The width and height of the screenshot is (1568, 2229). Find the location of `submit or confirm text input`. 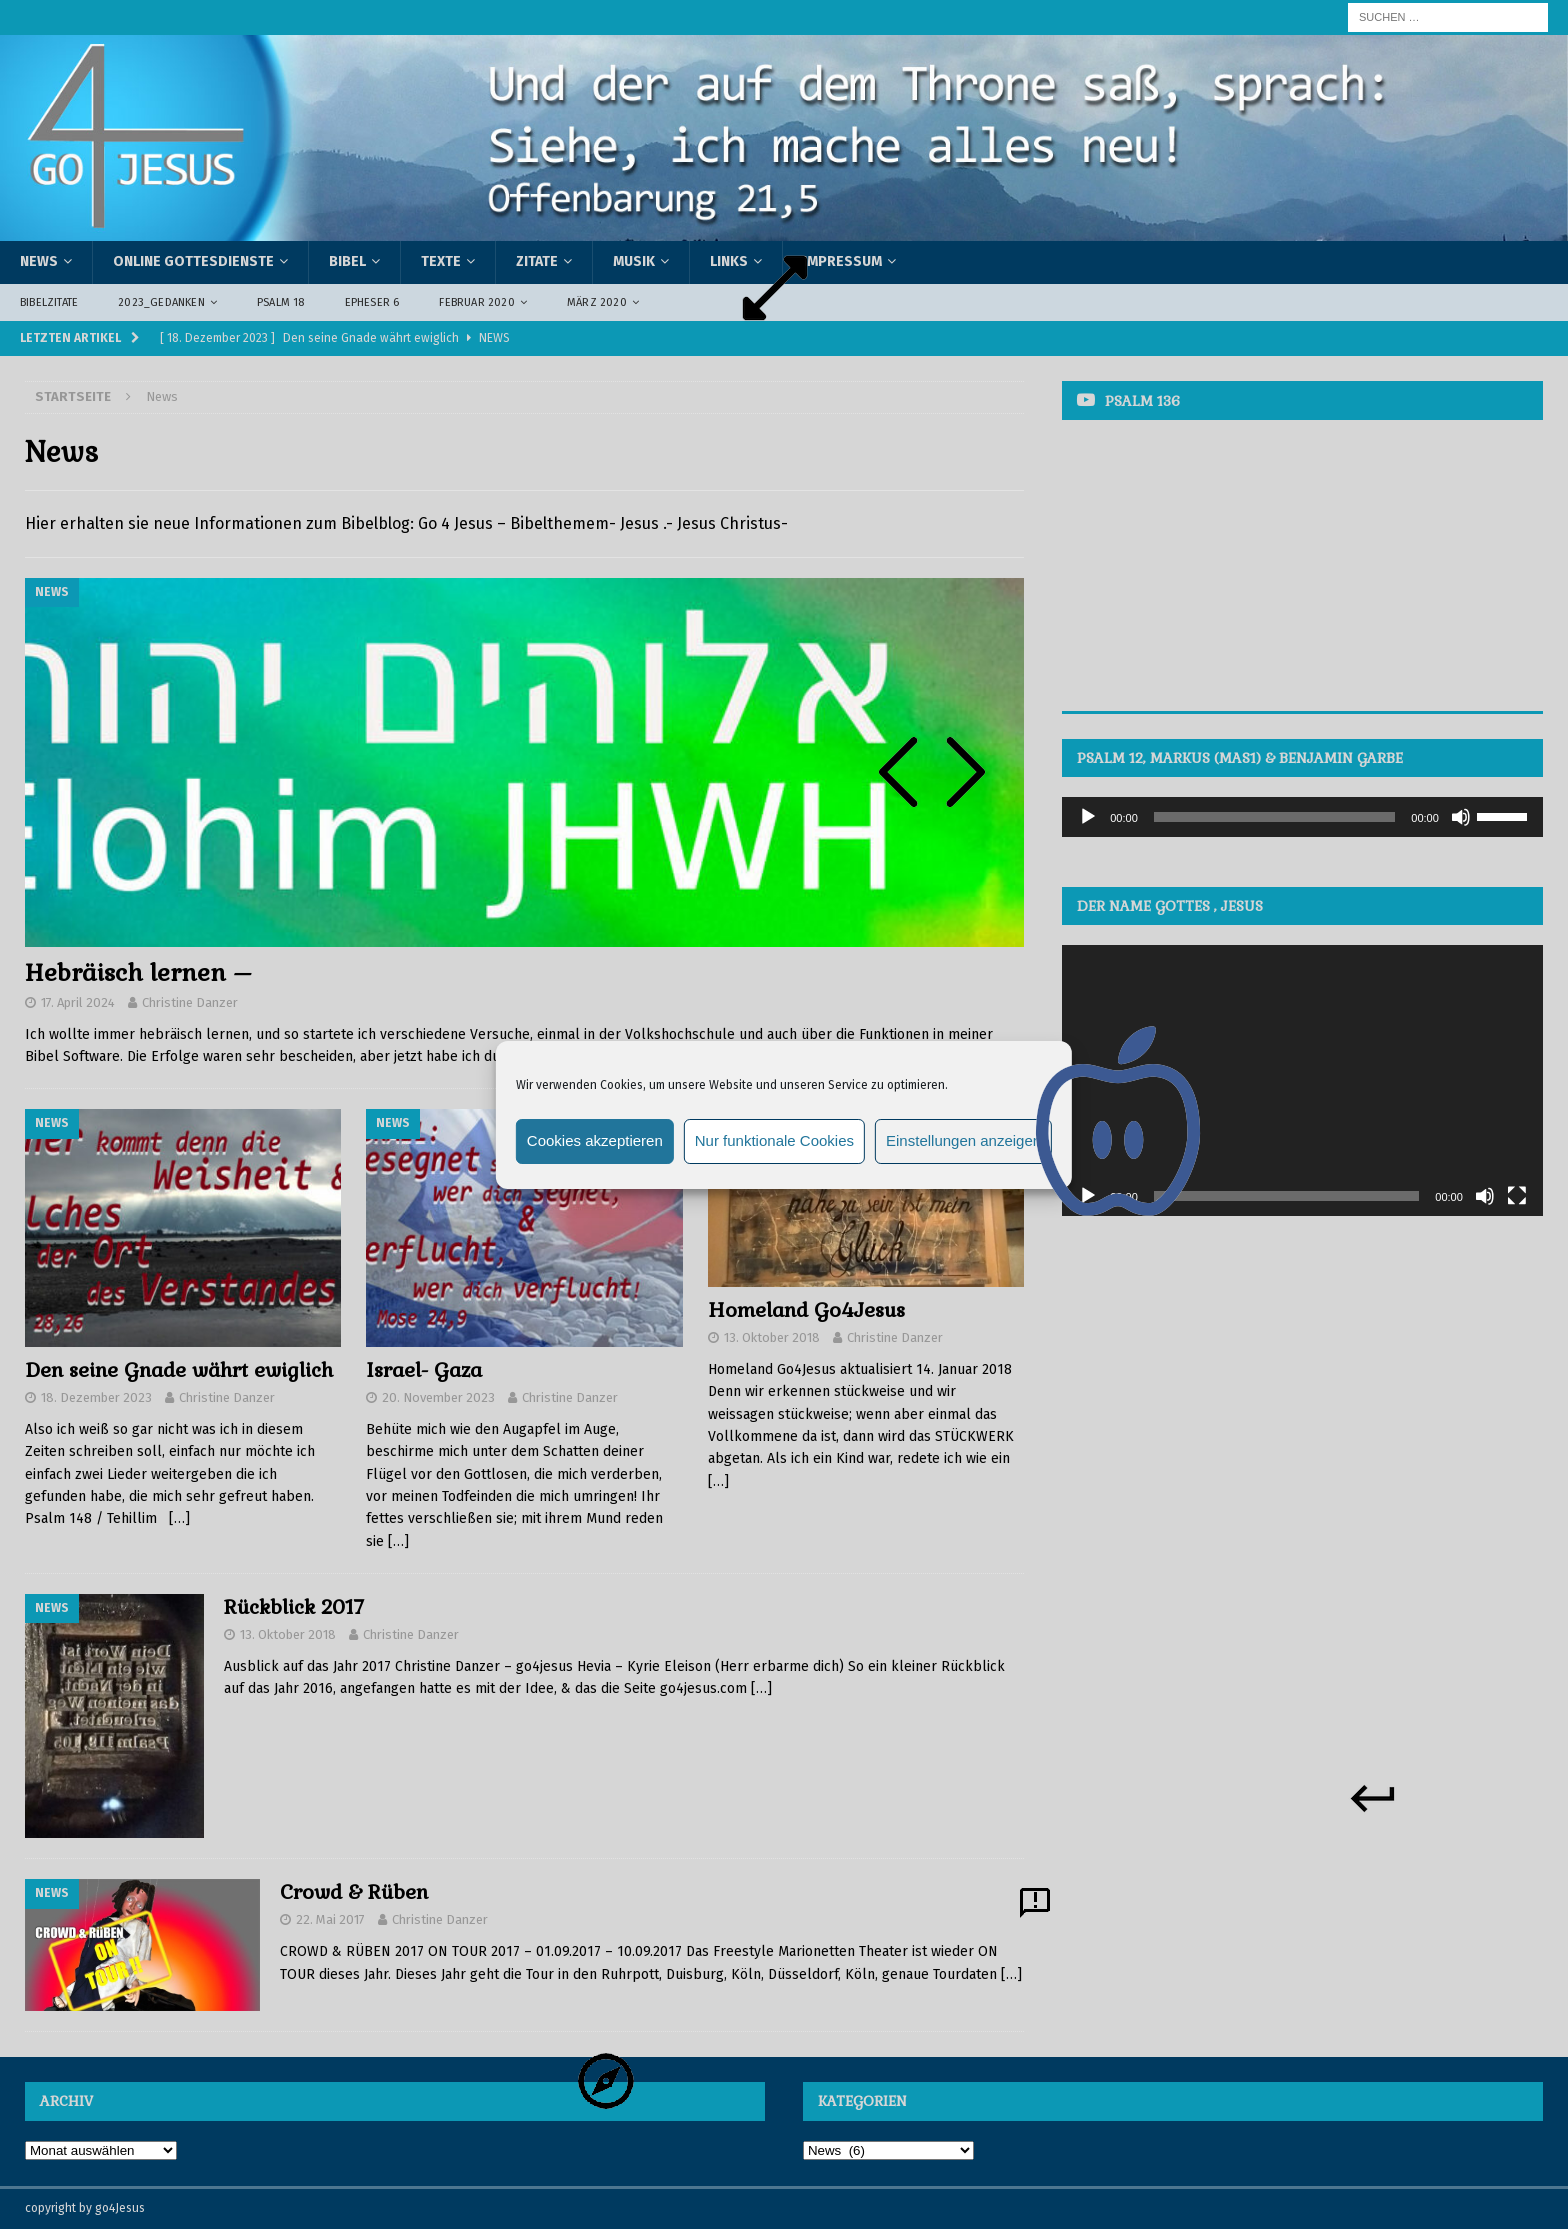

submit or confirm text input is located at coordinates (1373, 1798).